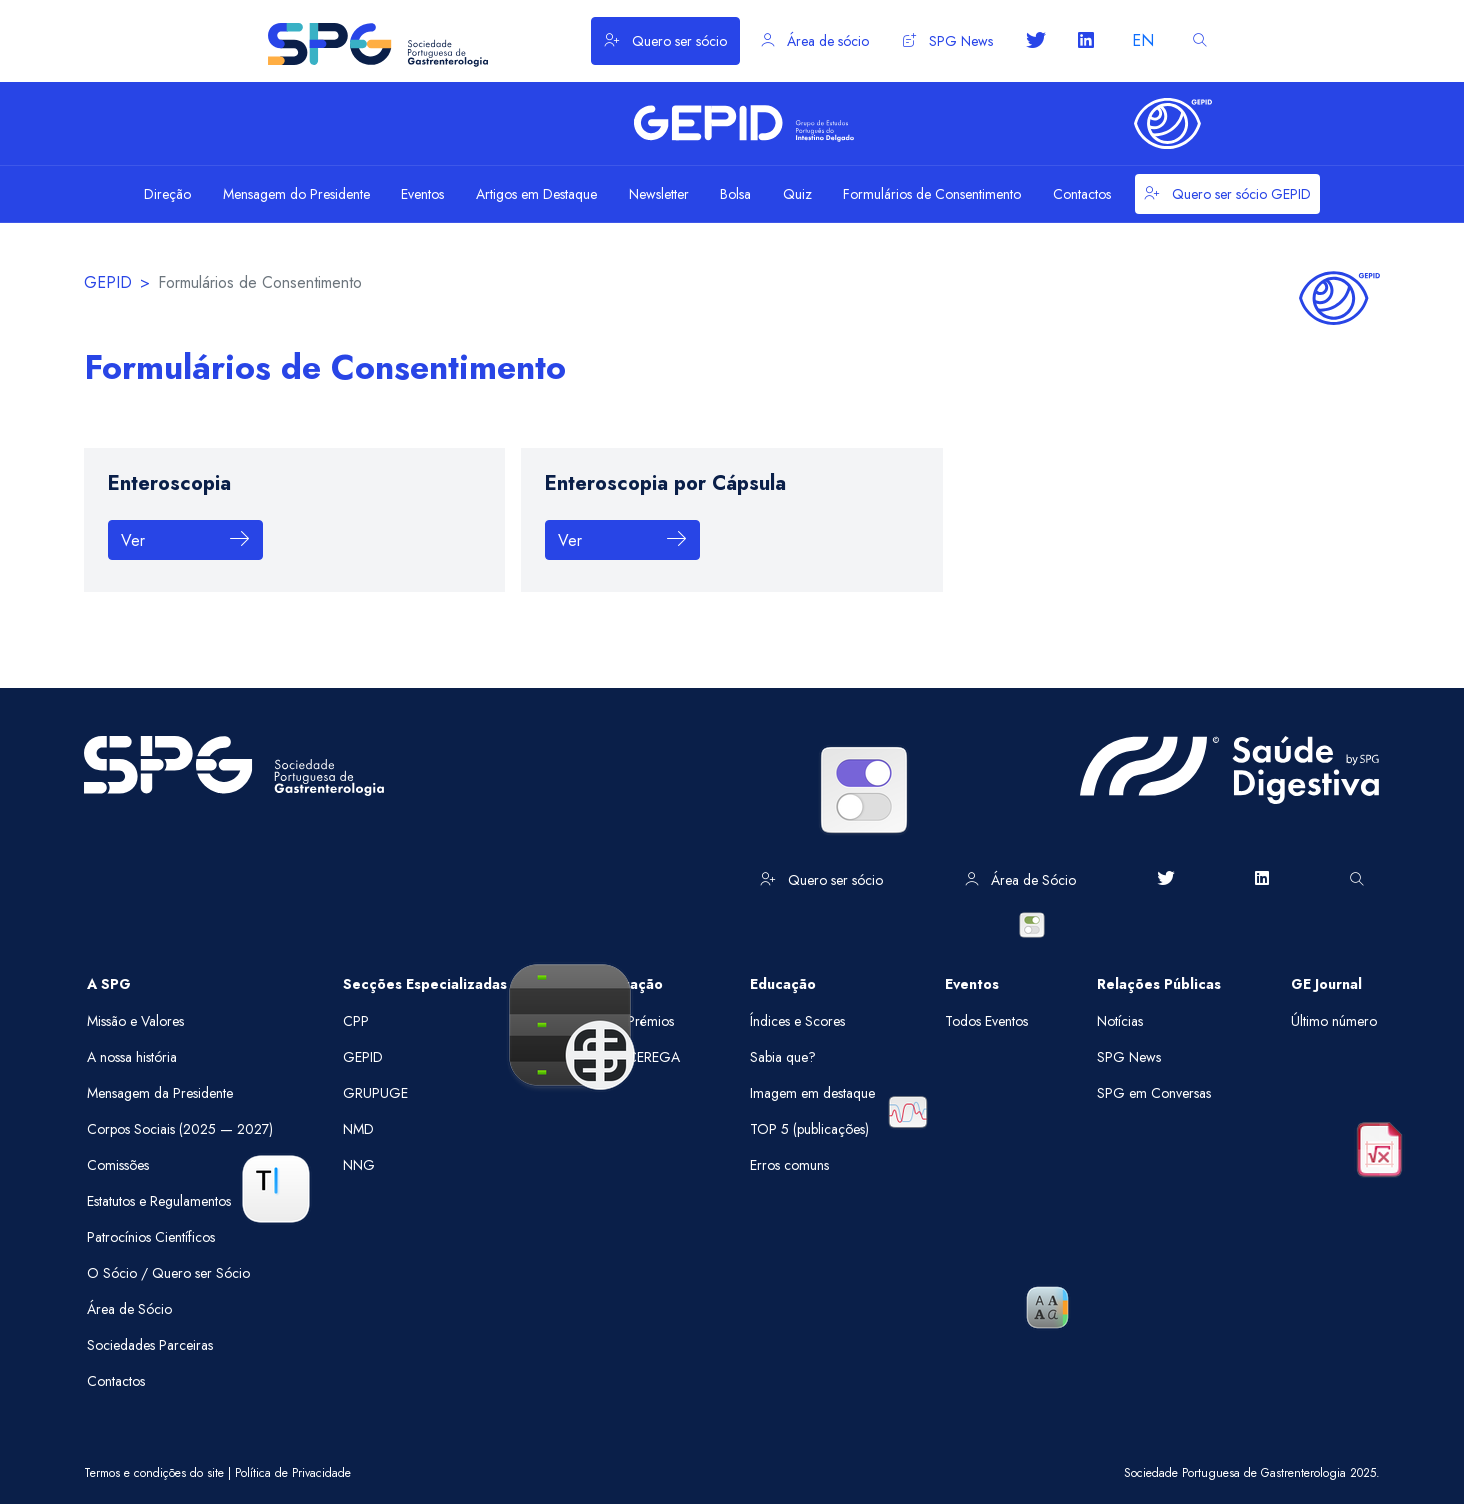 The image size is (1464, 1504). What do you see at coordinates (908, 1112) in the screenshot?
I see `open power statistics application` at bounding box center [908, 1112].